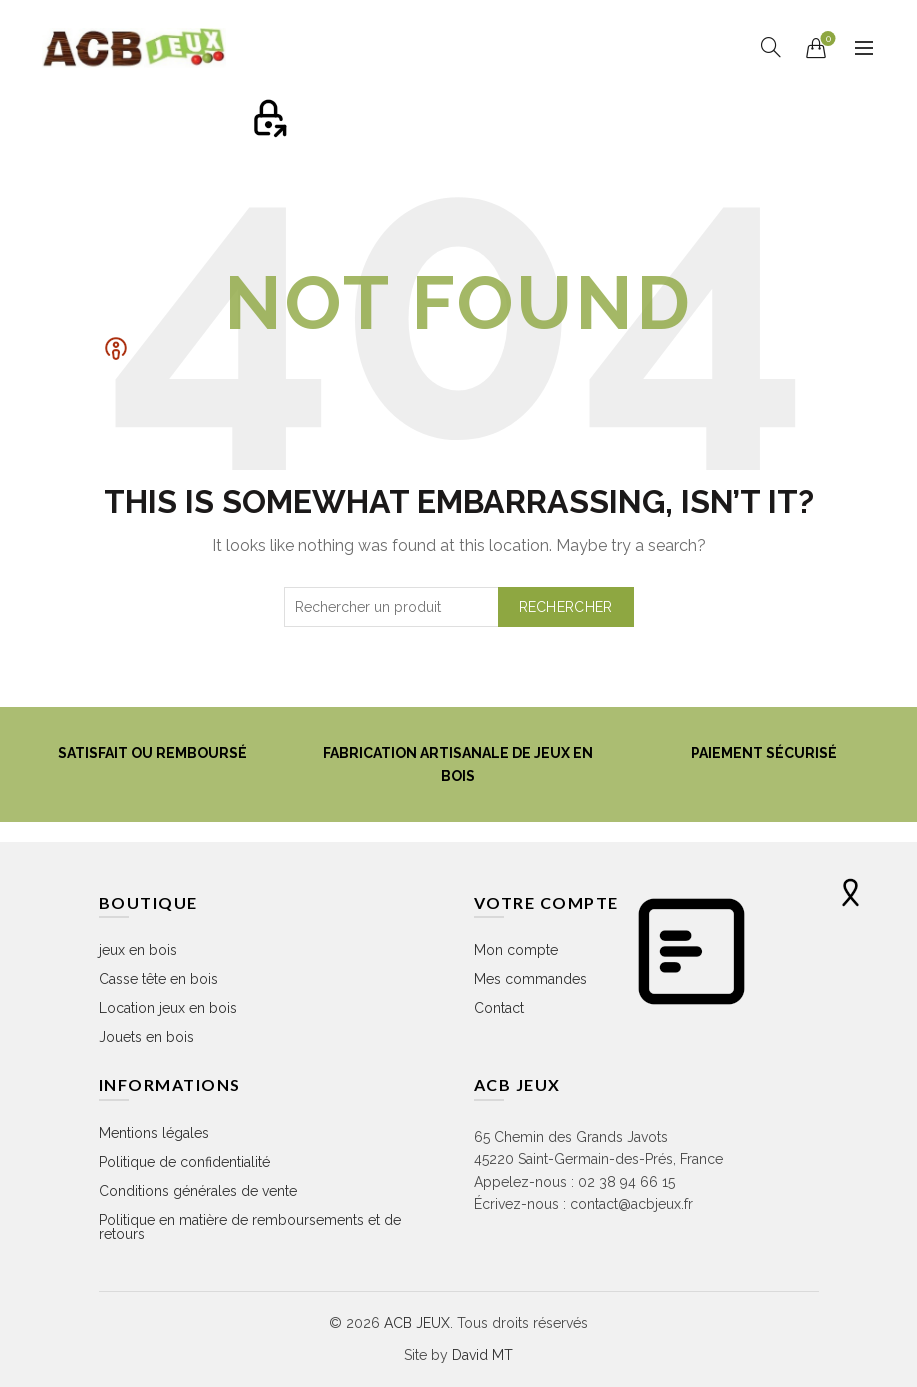 The width and height of the screenshot is (917, 1387). I want to click on health awareness or medical cause symbol, so click(850, 892).